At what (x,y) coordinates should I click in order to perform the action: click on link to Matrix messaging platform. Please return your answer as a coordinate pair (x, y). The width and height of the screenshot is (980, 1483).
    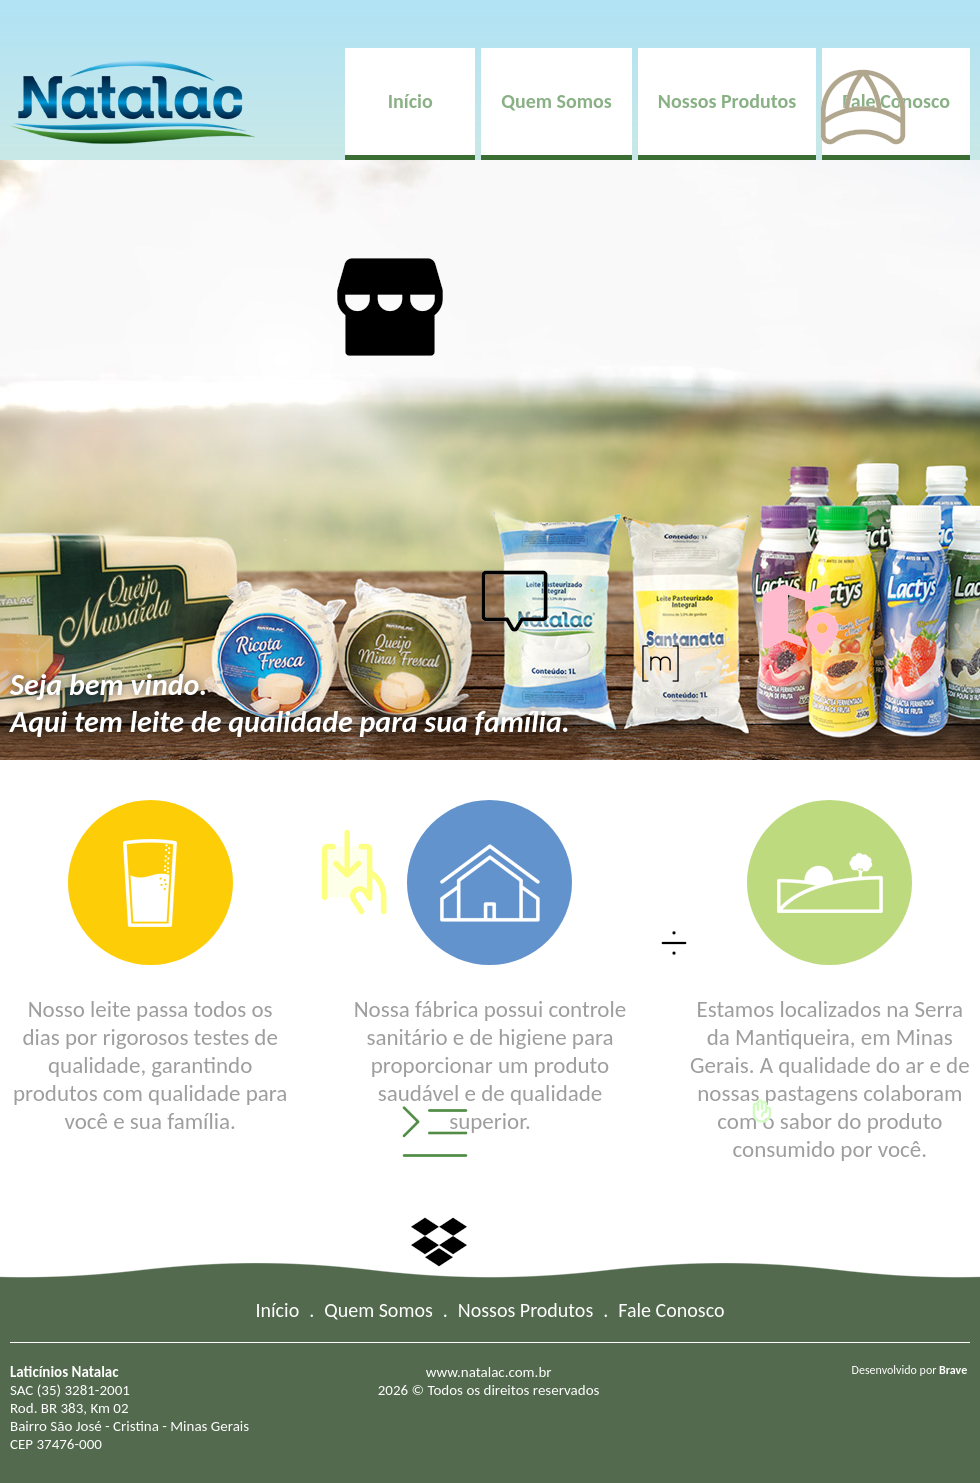
    Looking at the image, I should click on (660, 663).